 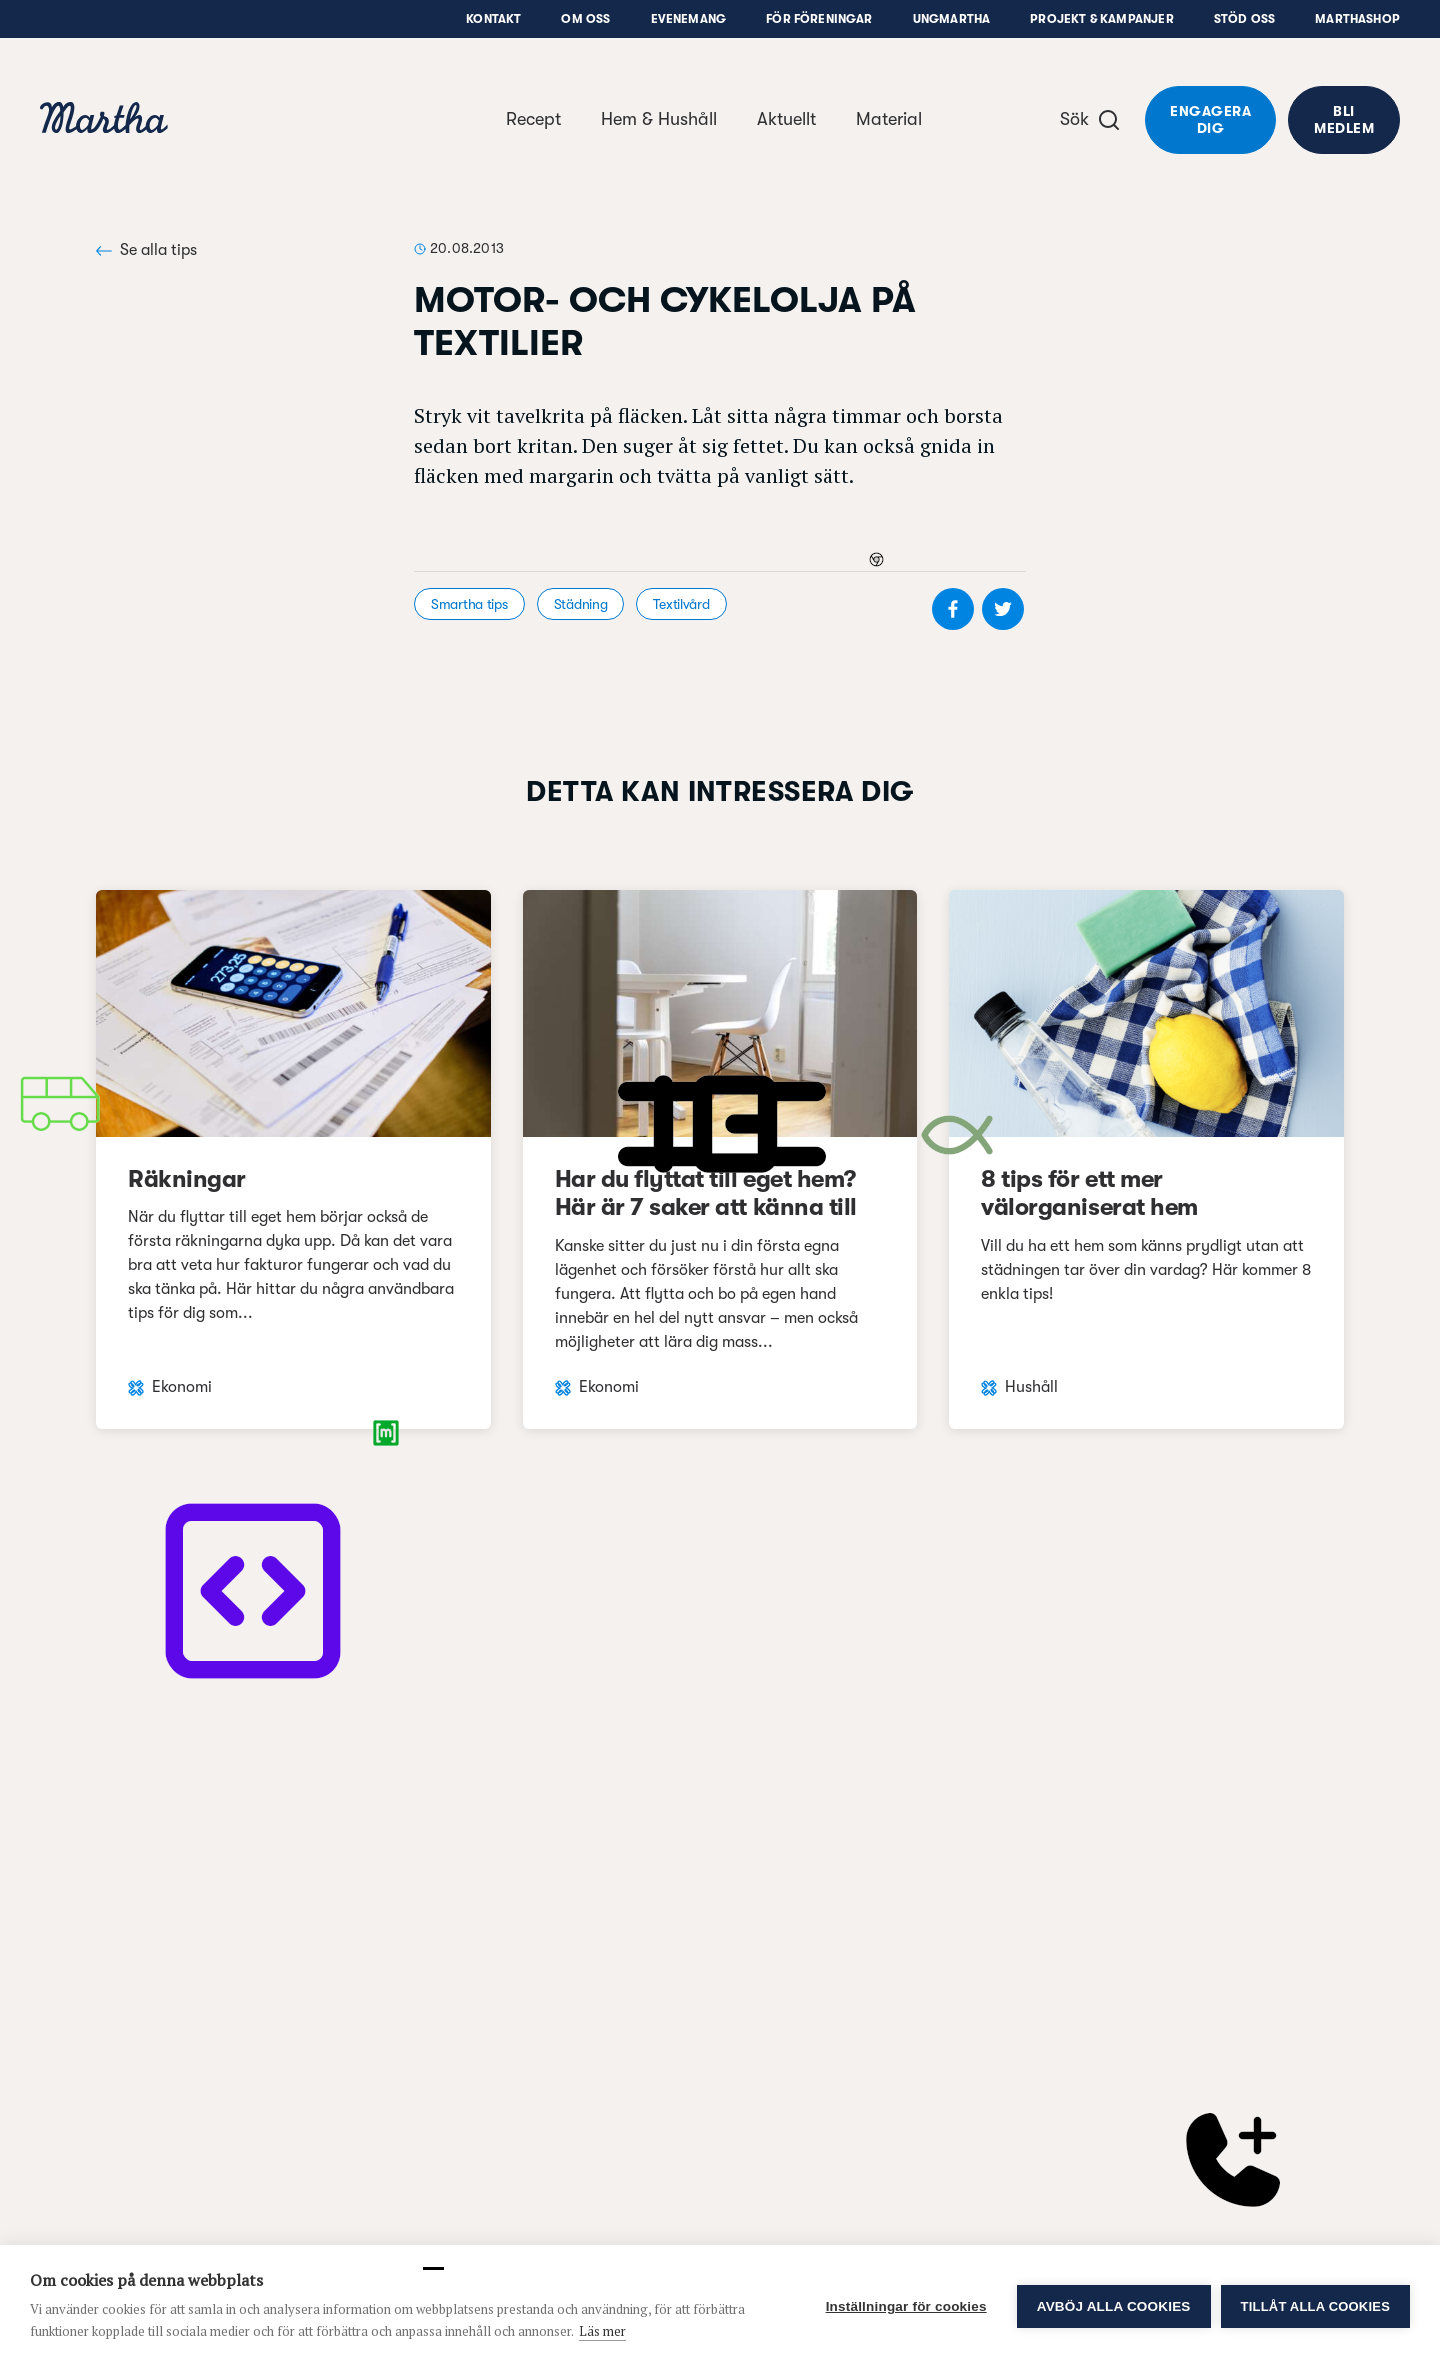 What do you see at coordinates (876, 559) in the screenshot?
I see `open google chrome browser` at bounding box center [876, 559].